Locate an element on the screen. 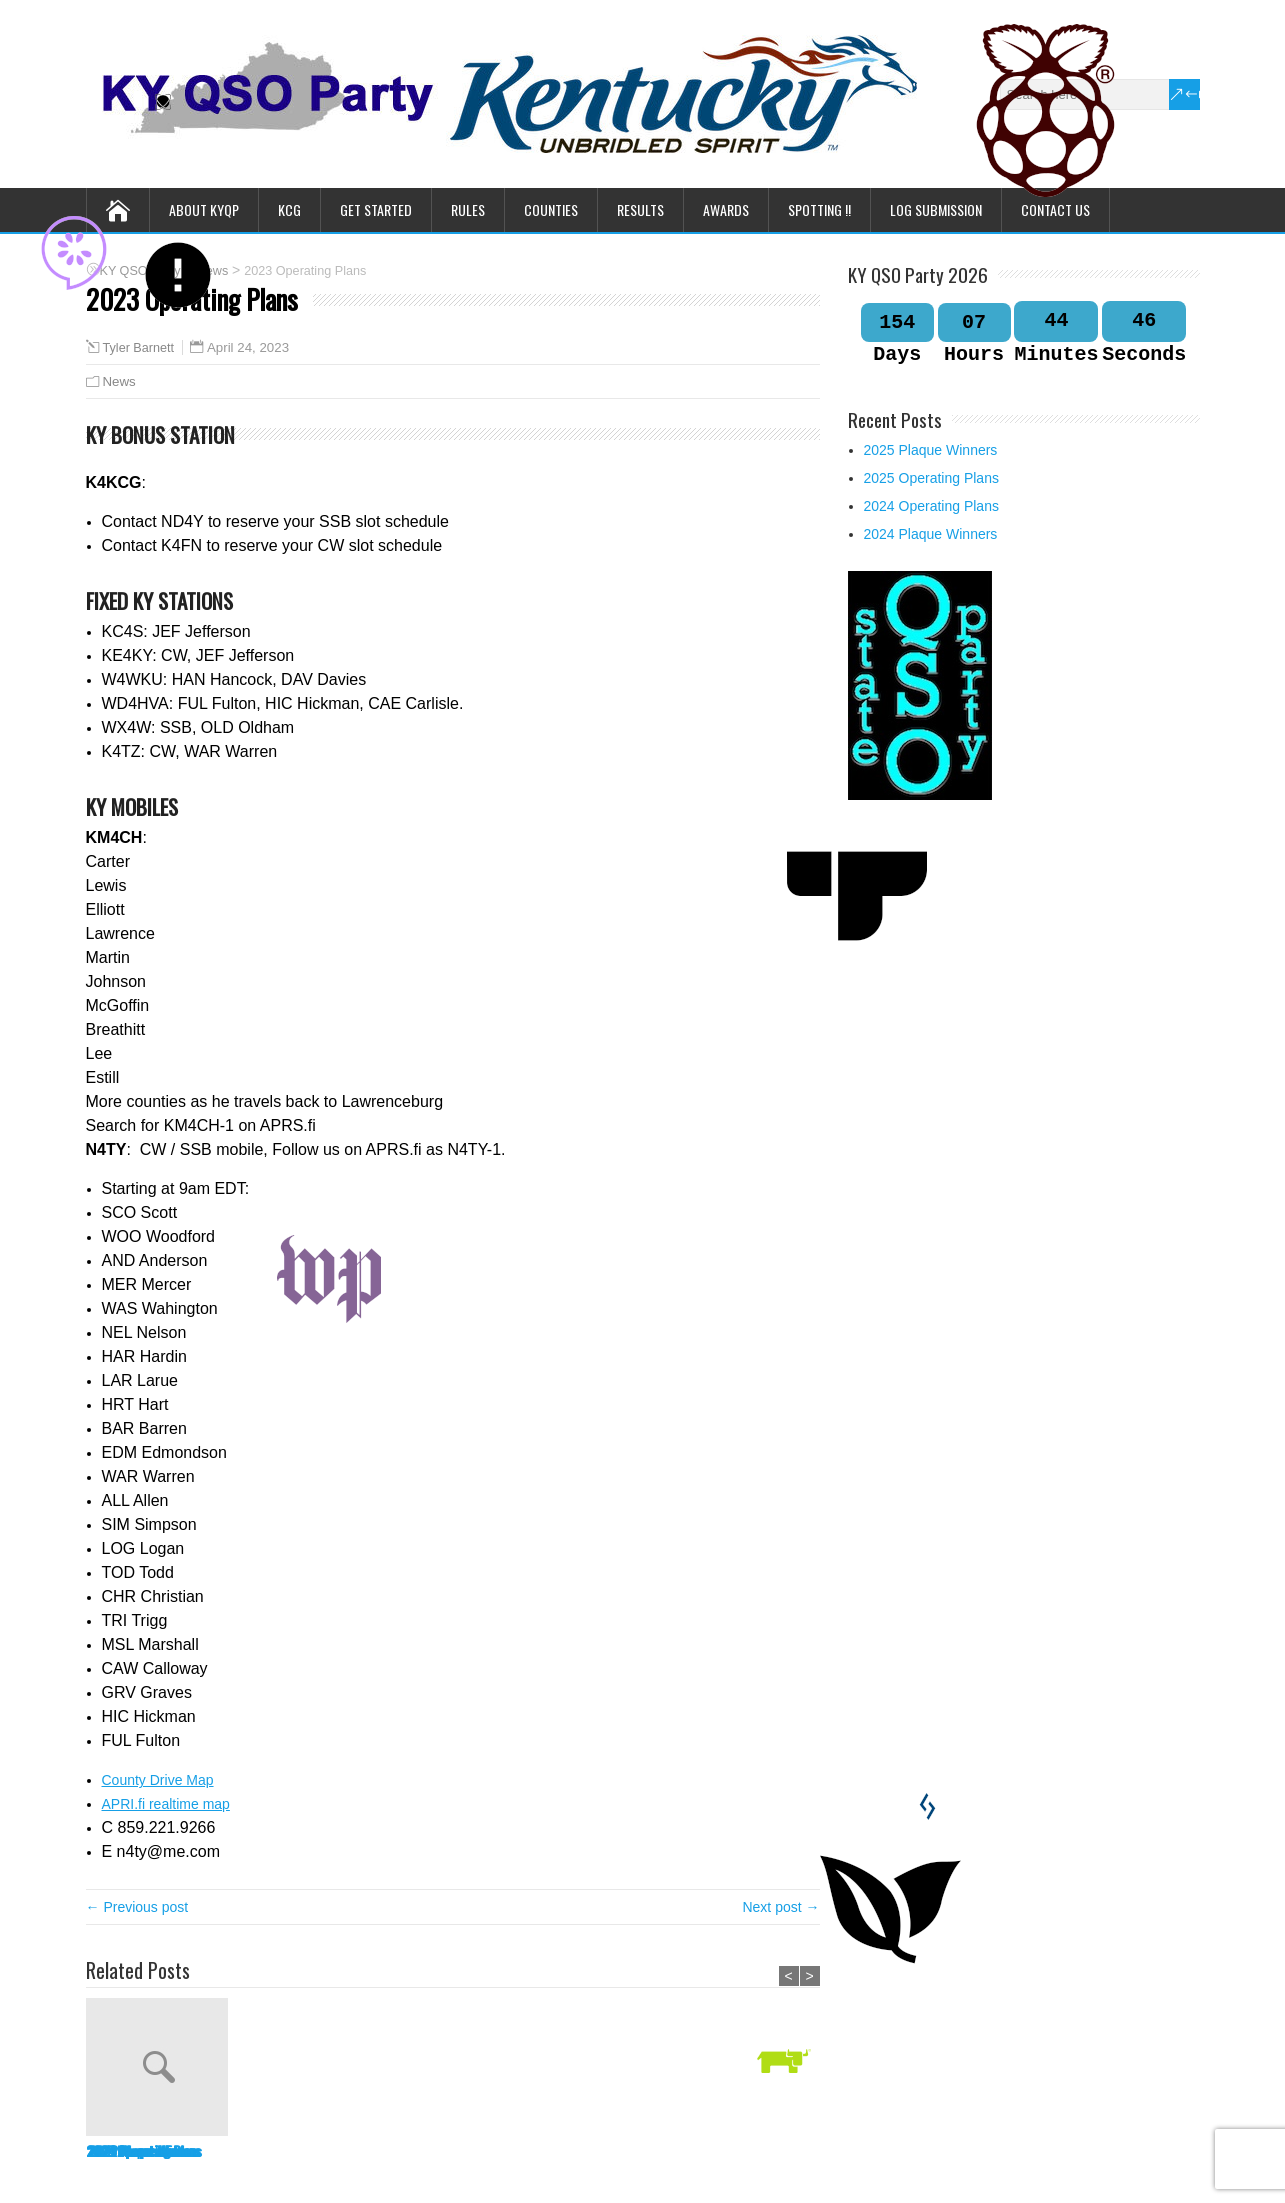 The width and height of the screenshot is (1285, 2203). open Rancher container management platform is located at coordinates (784, 2061).